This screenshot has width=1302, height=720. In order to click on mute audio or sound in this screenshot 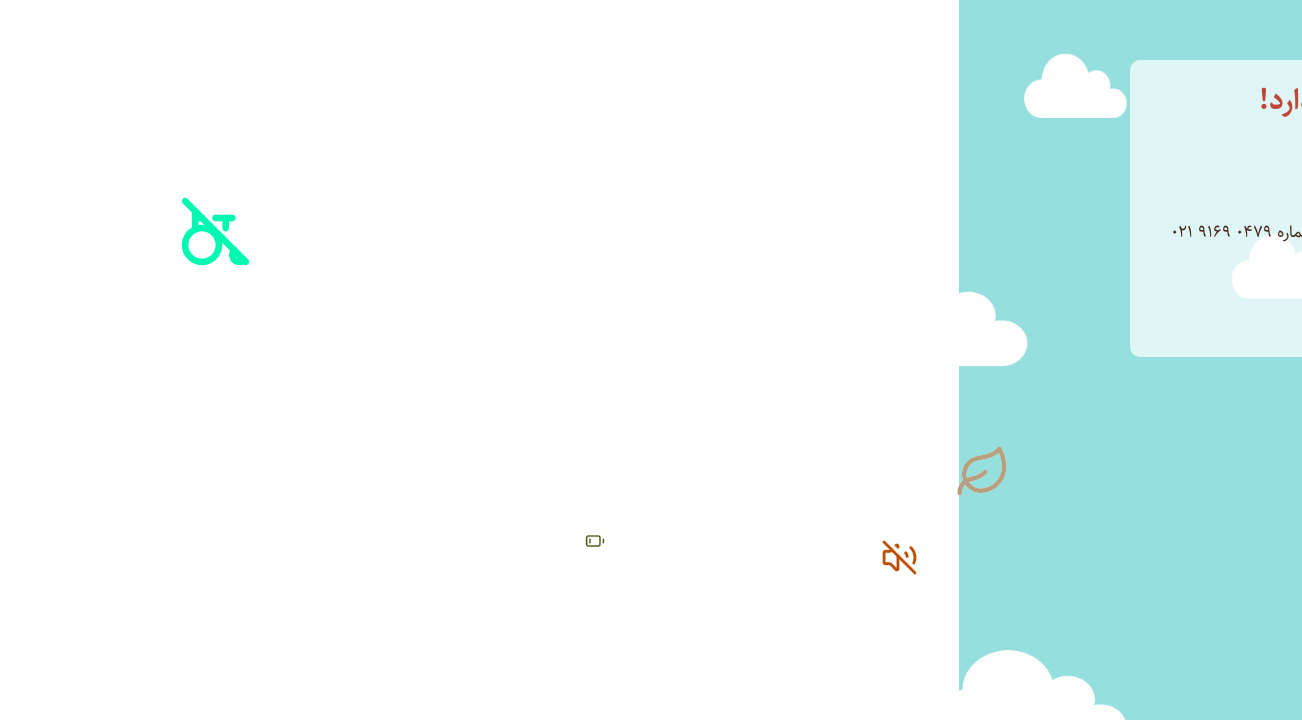, I will do `click(899, 557)`.